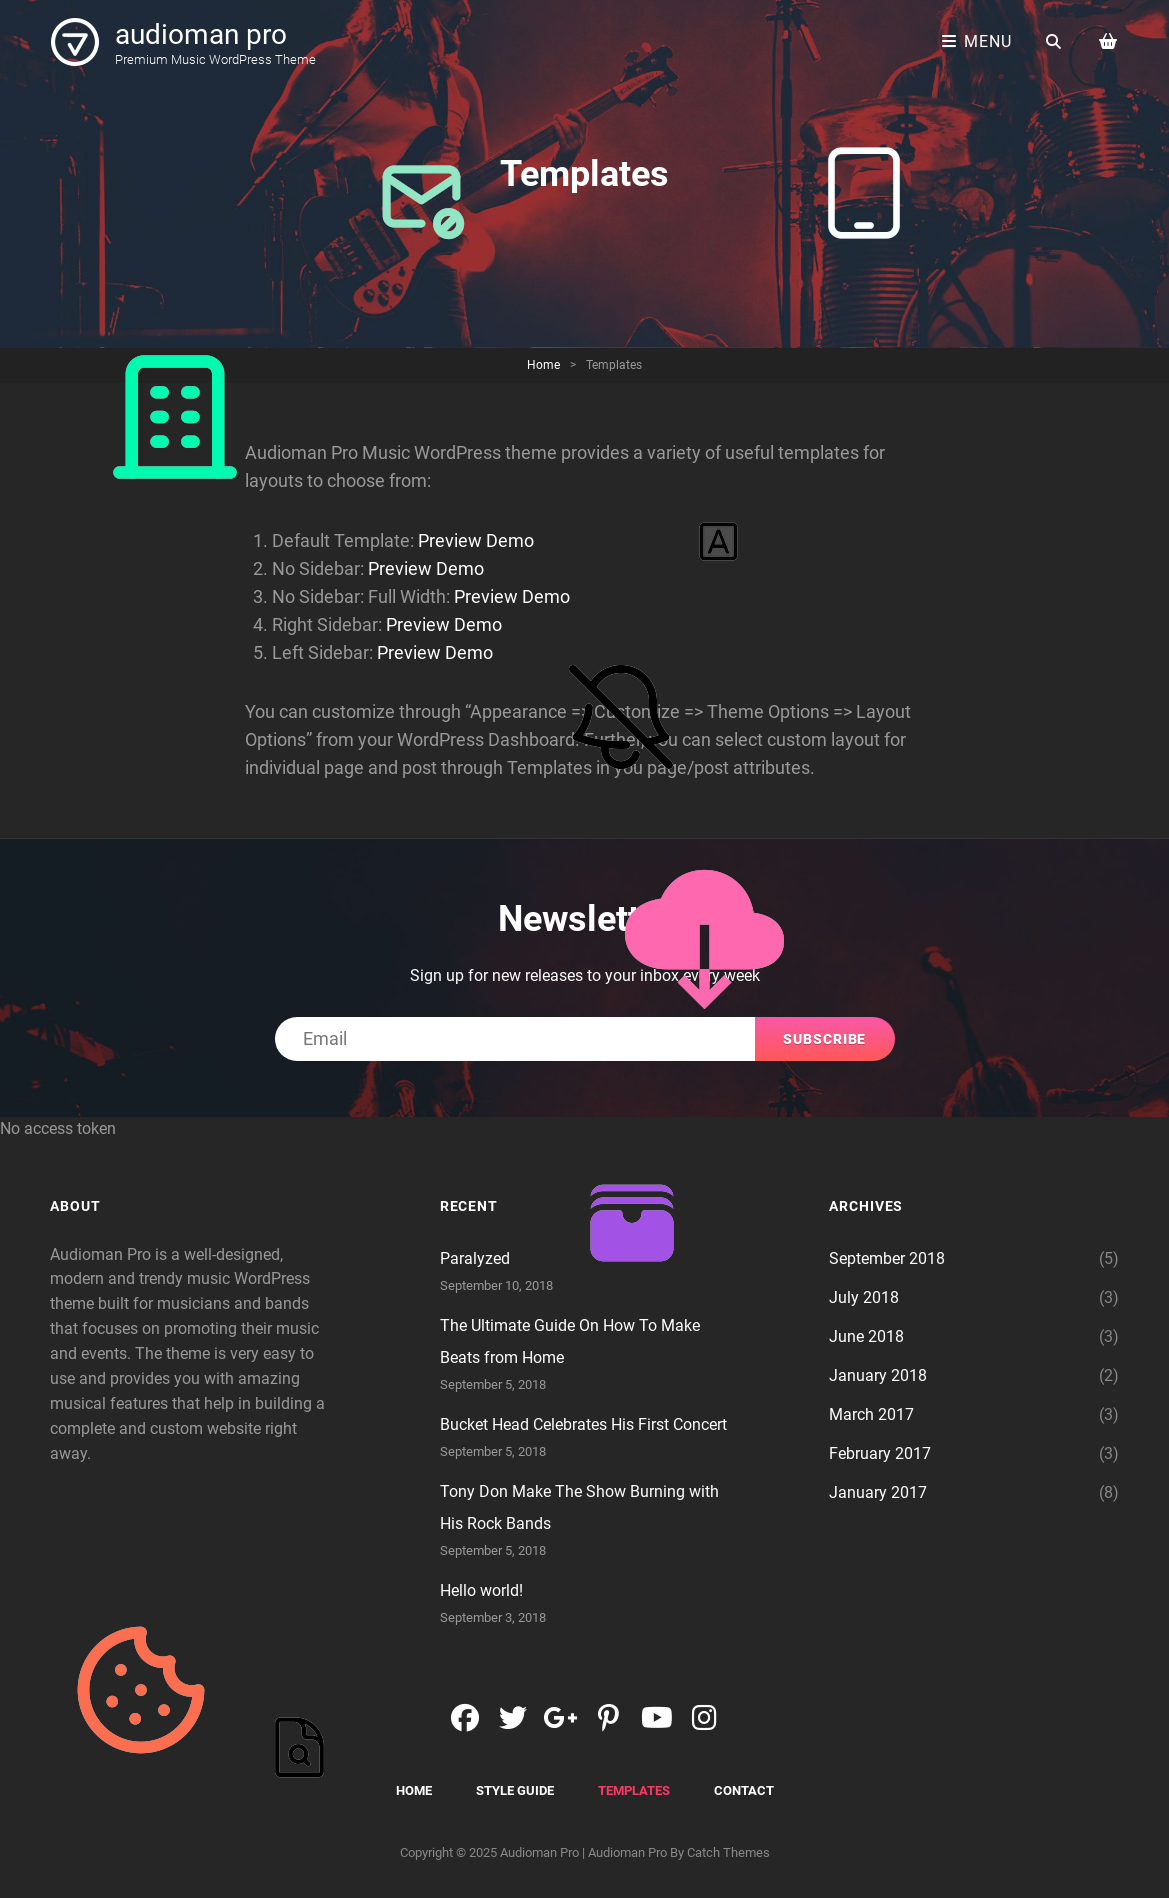 The image size is (1169, 1898). What do you see at coordinates (704, 939) in the screenshot?
I see `download file from cloud storage` at bounding box center [704, 939].